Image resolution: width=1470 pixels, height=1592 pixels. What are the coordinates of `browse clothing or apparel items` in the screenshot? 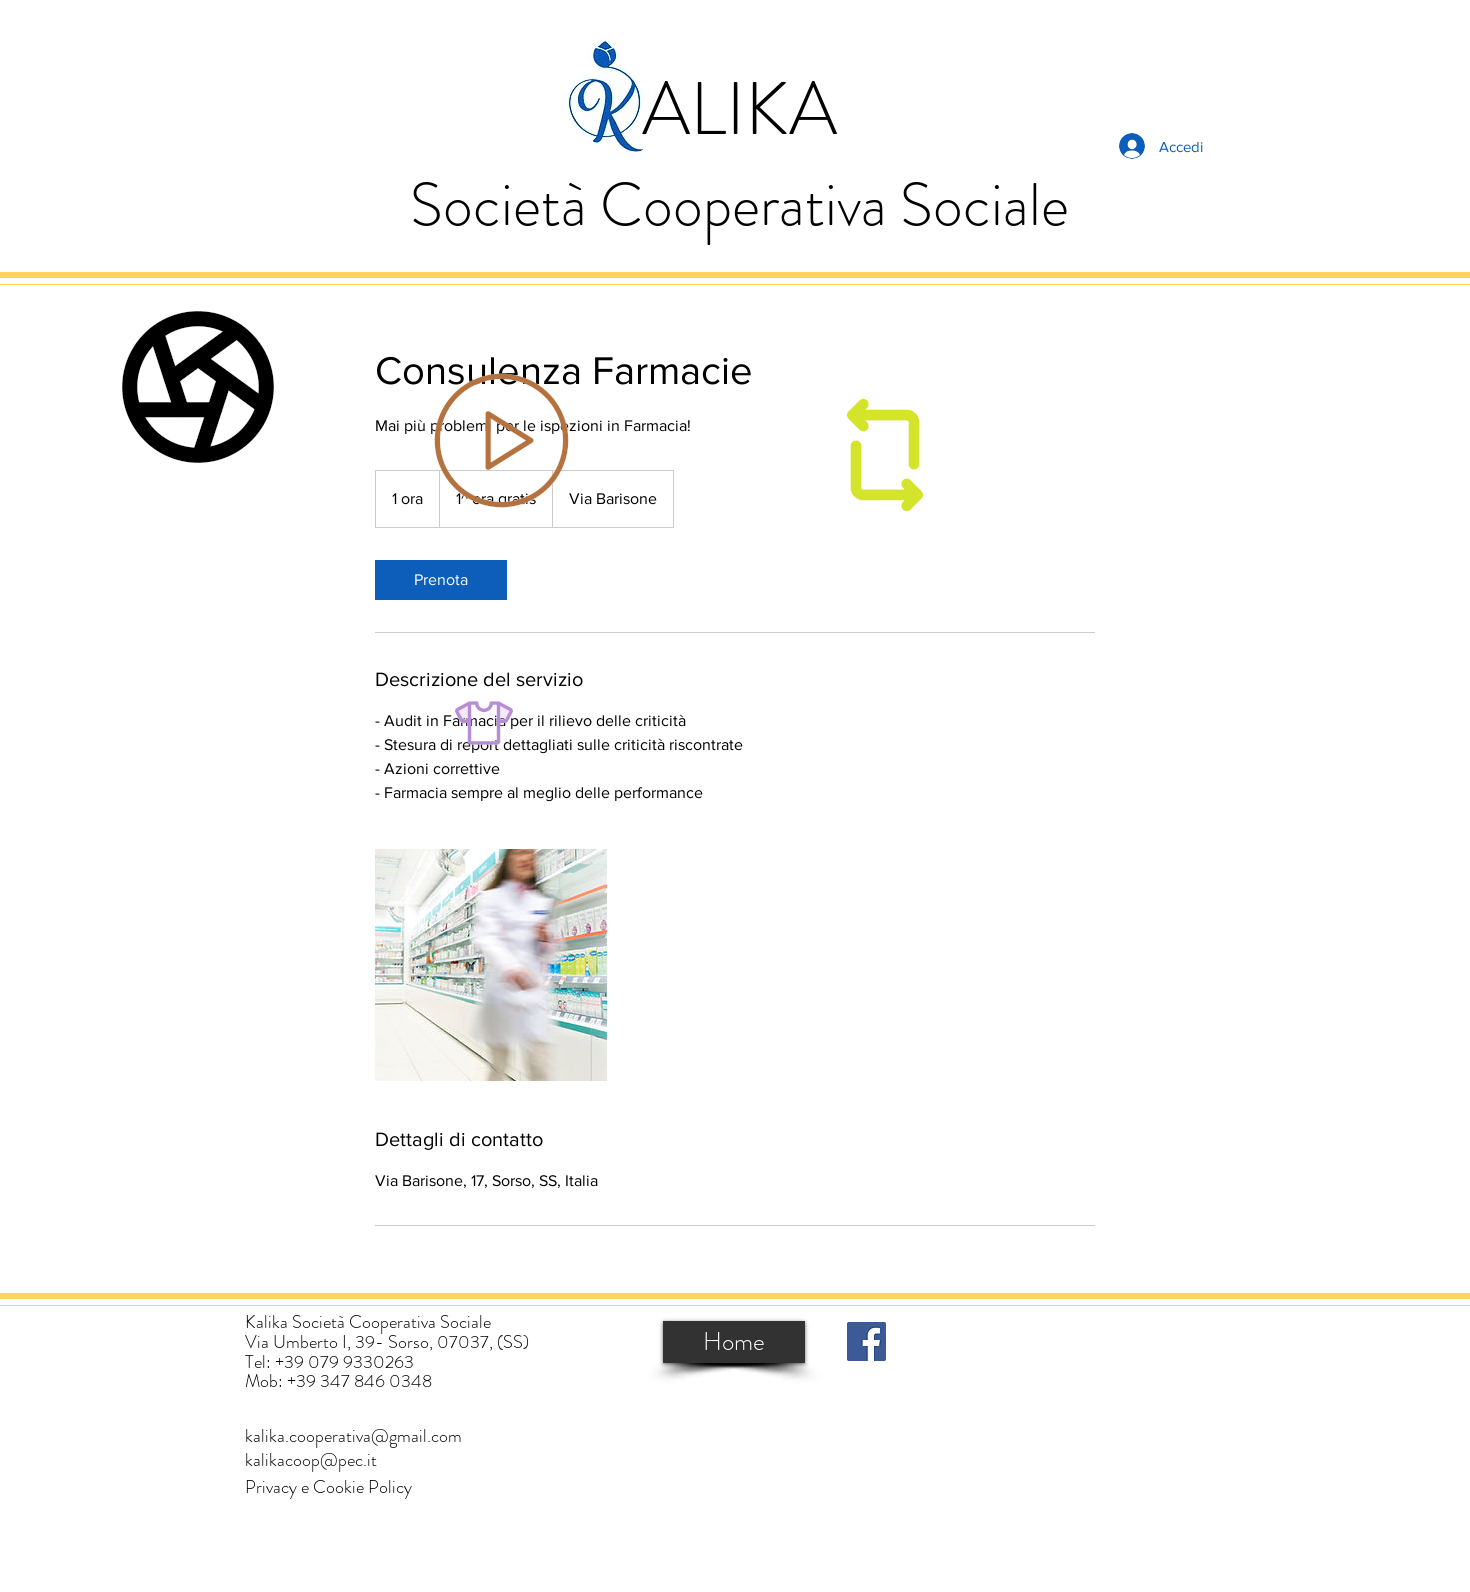 It's located at (484, 723).